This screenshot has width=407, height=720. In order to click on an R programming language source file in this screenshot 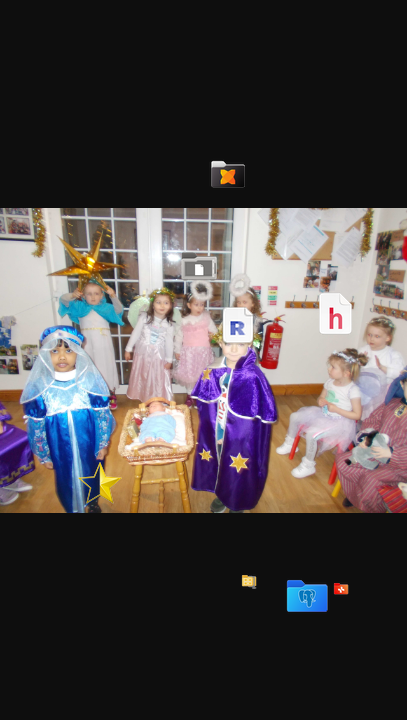, I will do `click(238, 325)`.